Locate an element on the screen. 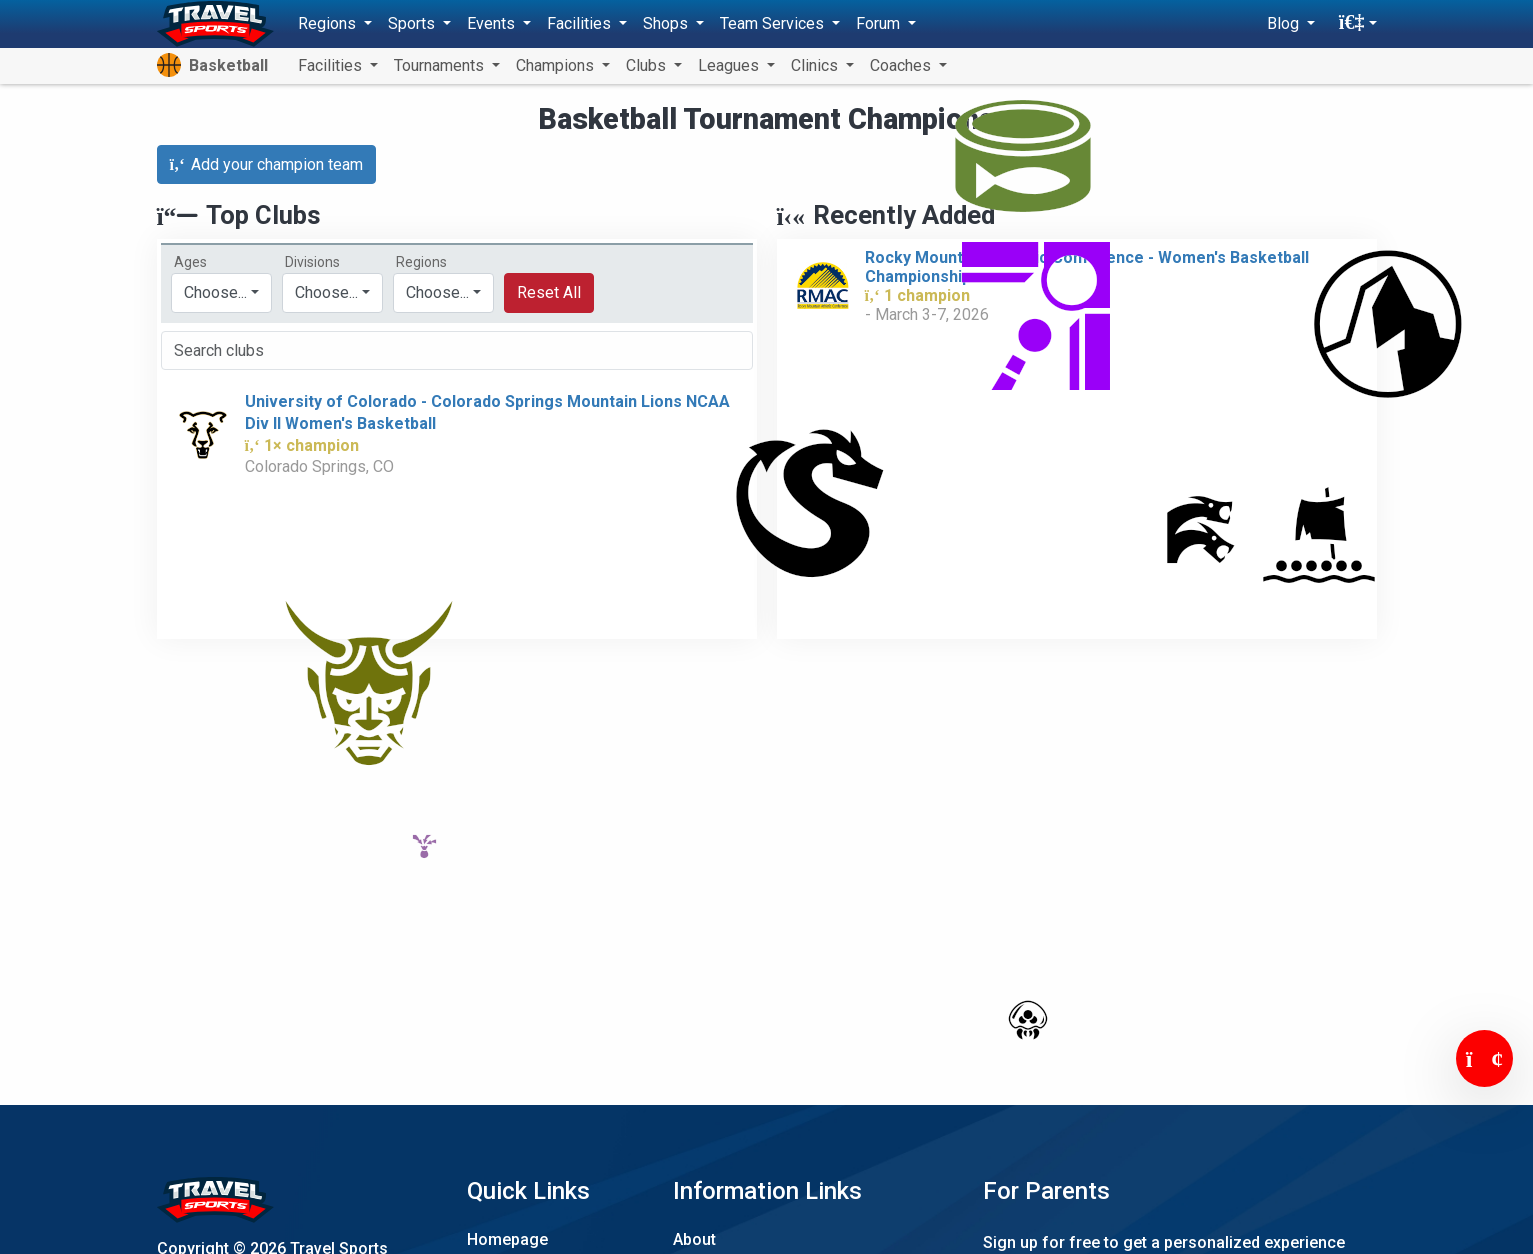 Image resolution: width=1533 pixels, height=1254 pixels. select oni character or avatar is located at coordinates (369, 683).